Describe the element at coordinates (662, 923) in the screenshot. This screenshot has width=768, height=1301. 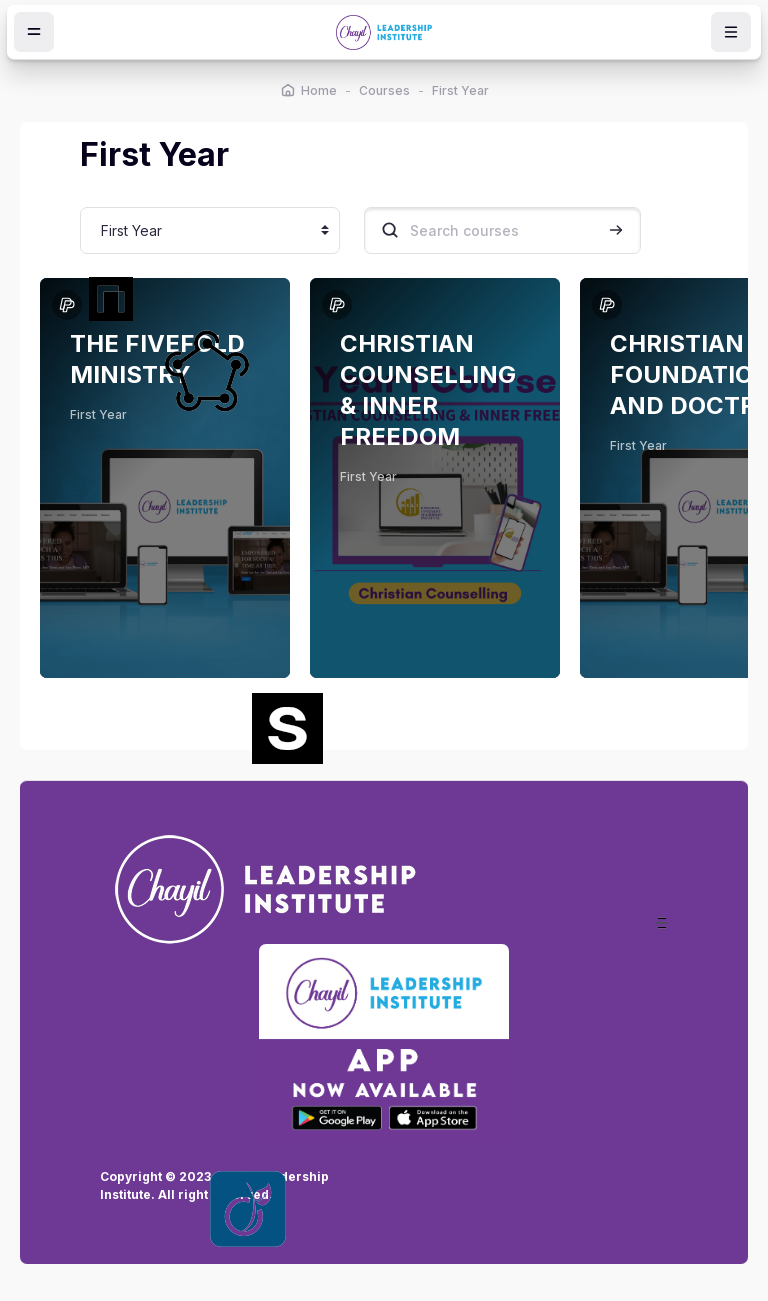
I see `open navigation menu` at that location.